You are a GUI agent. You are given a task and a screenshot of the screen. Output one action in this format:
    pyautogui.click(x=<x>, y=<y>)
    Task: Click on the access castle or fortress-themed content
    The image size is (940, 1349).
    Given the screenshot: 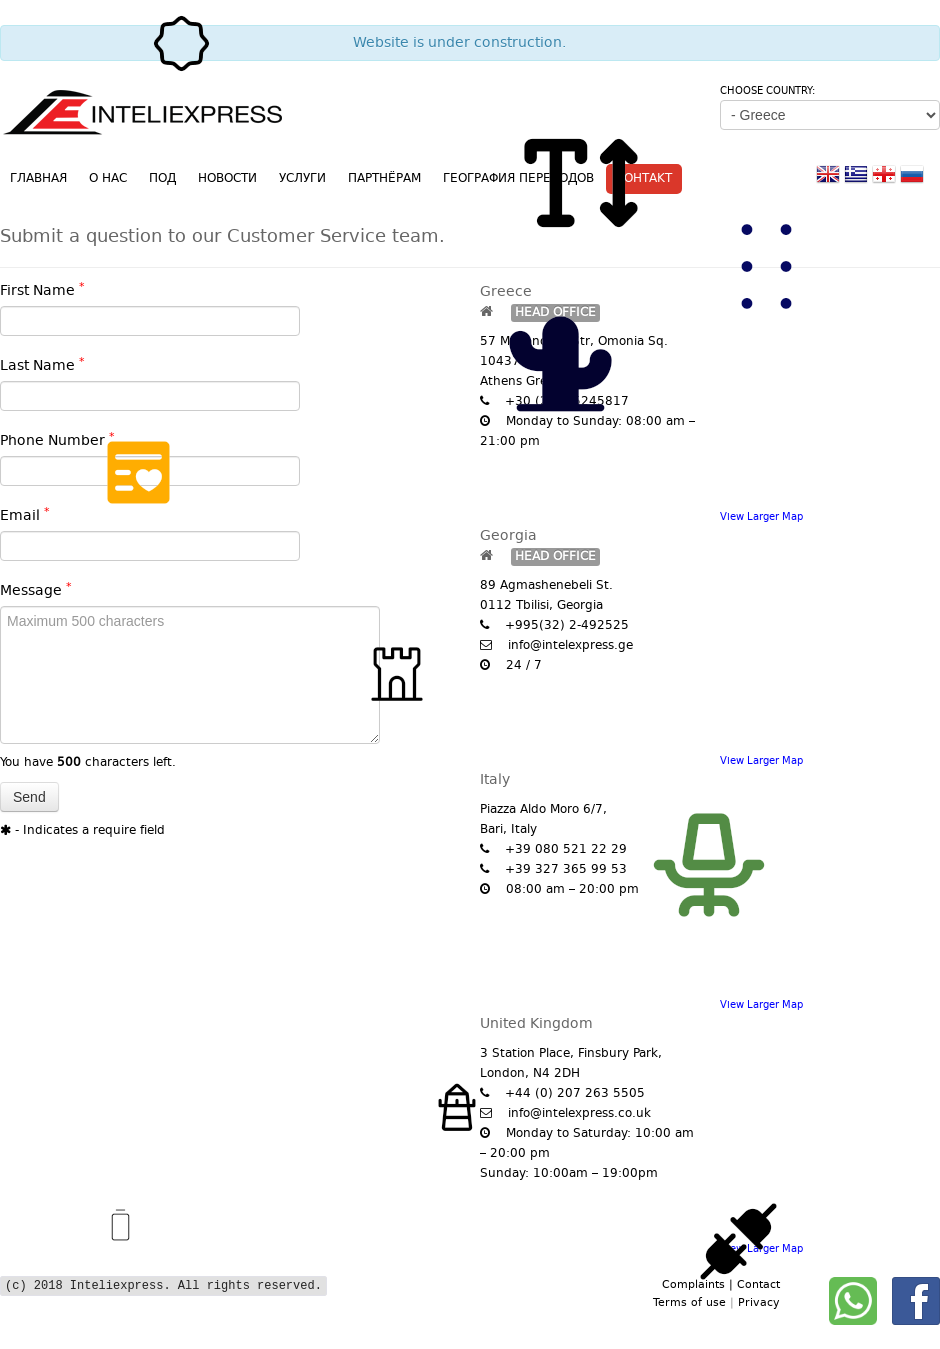 What is the action you would take?
    pyautogui.click(x=397, y=673)
    